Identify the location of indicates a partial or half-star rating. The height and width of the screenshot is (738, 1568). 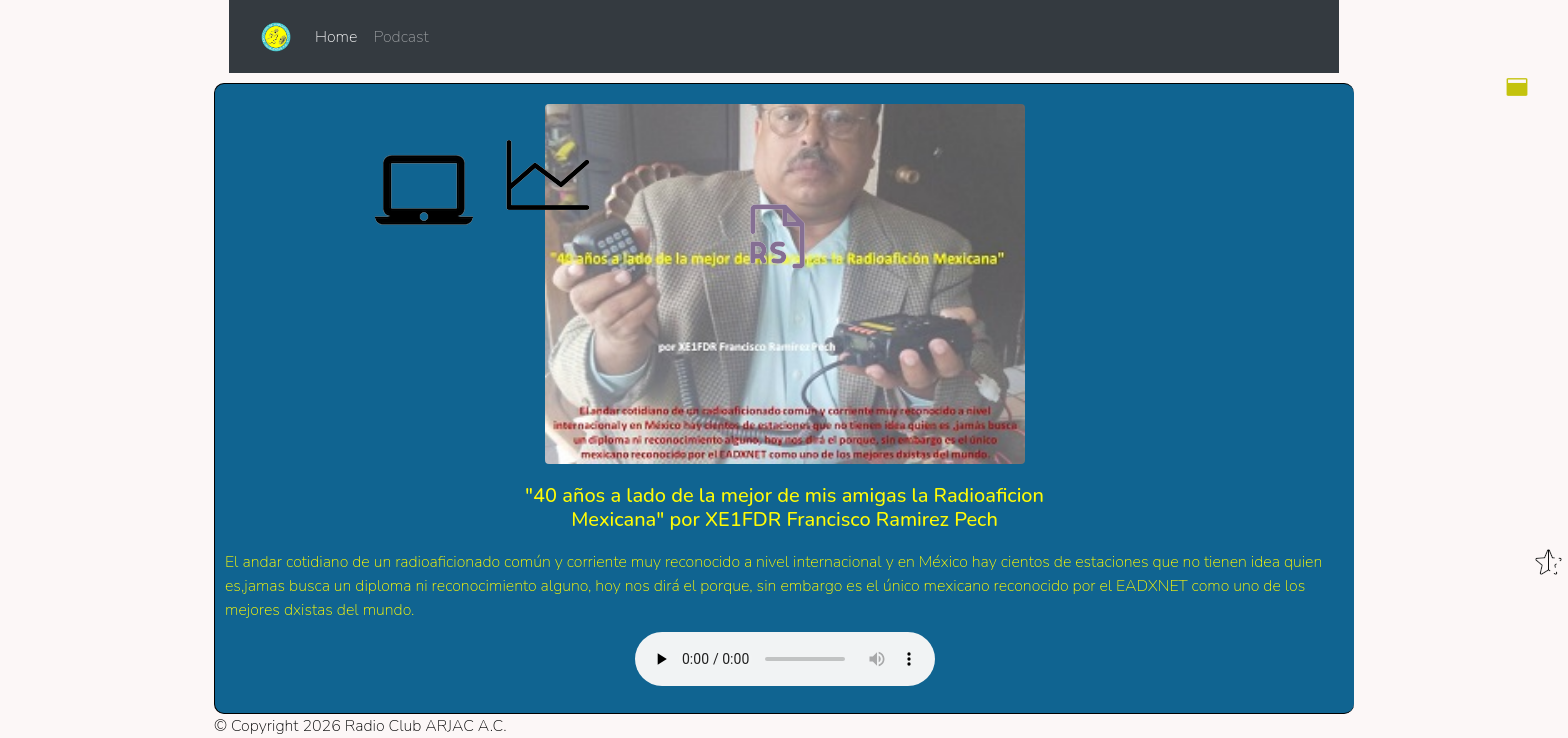
(1548, 562).